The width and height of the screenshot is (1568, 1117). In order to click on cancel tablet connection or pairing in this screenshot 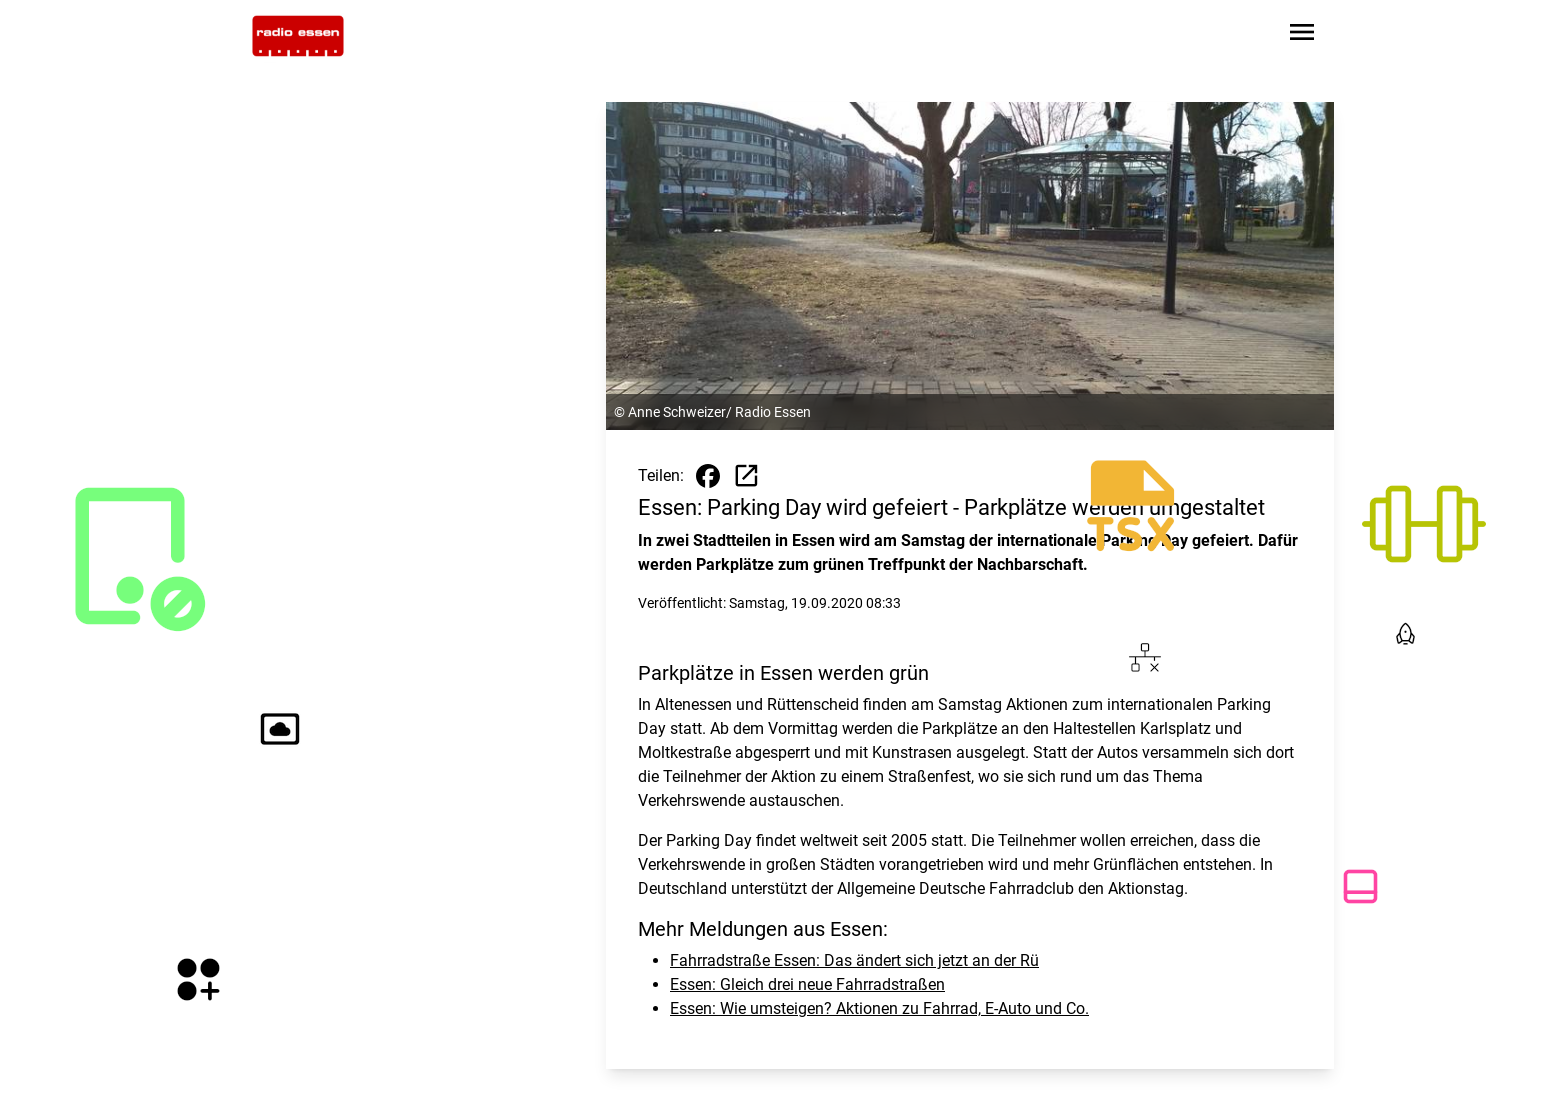, I will do `click(130, 556)`.